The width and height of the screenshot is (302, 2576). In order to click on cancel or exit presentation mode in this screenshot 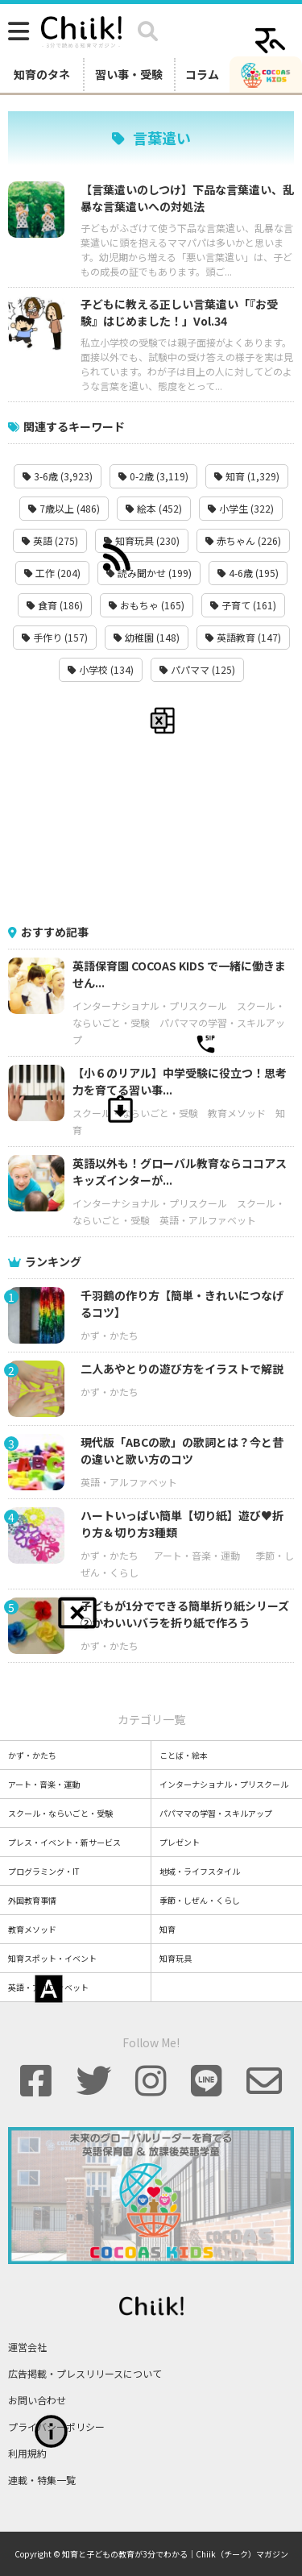, I will do `click(77, 1613)`.